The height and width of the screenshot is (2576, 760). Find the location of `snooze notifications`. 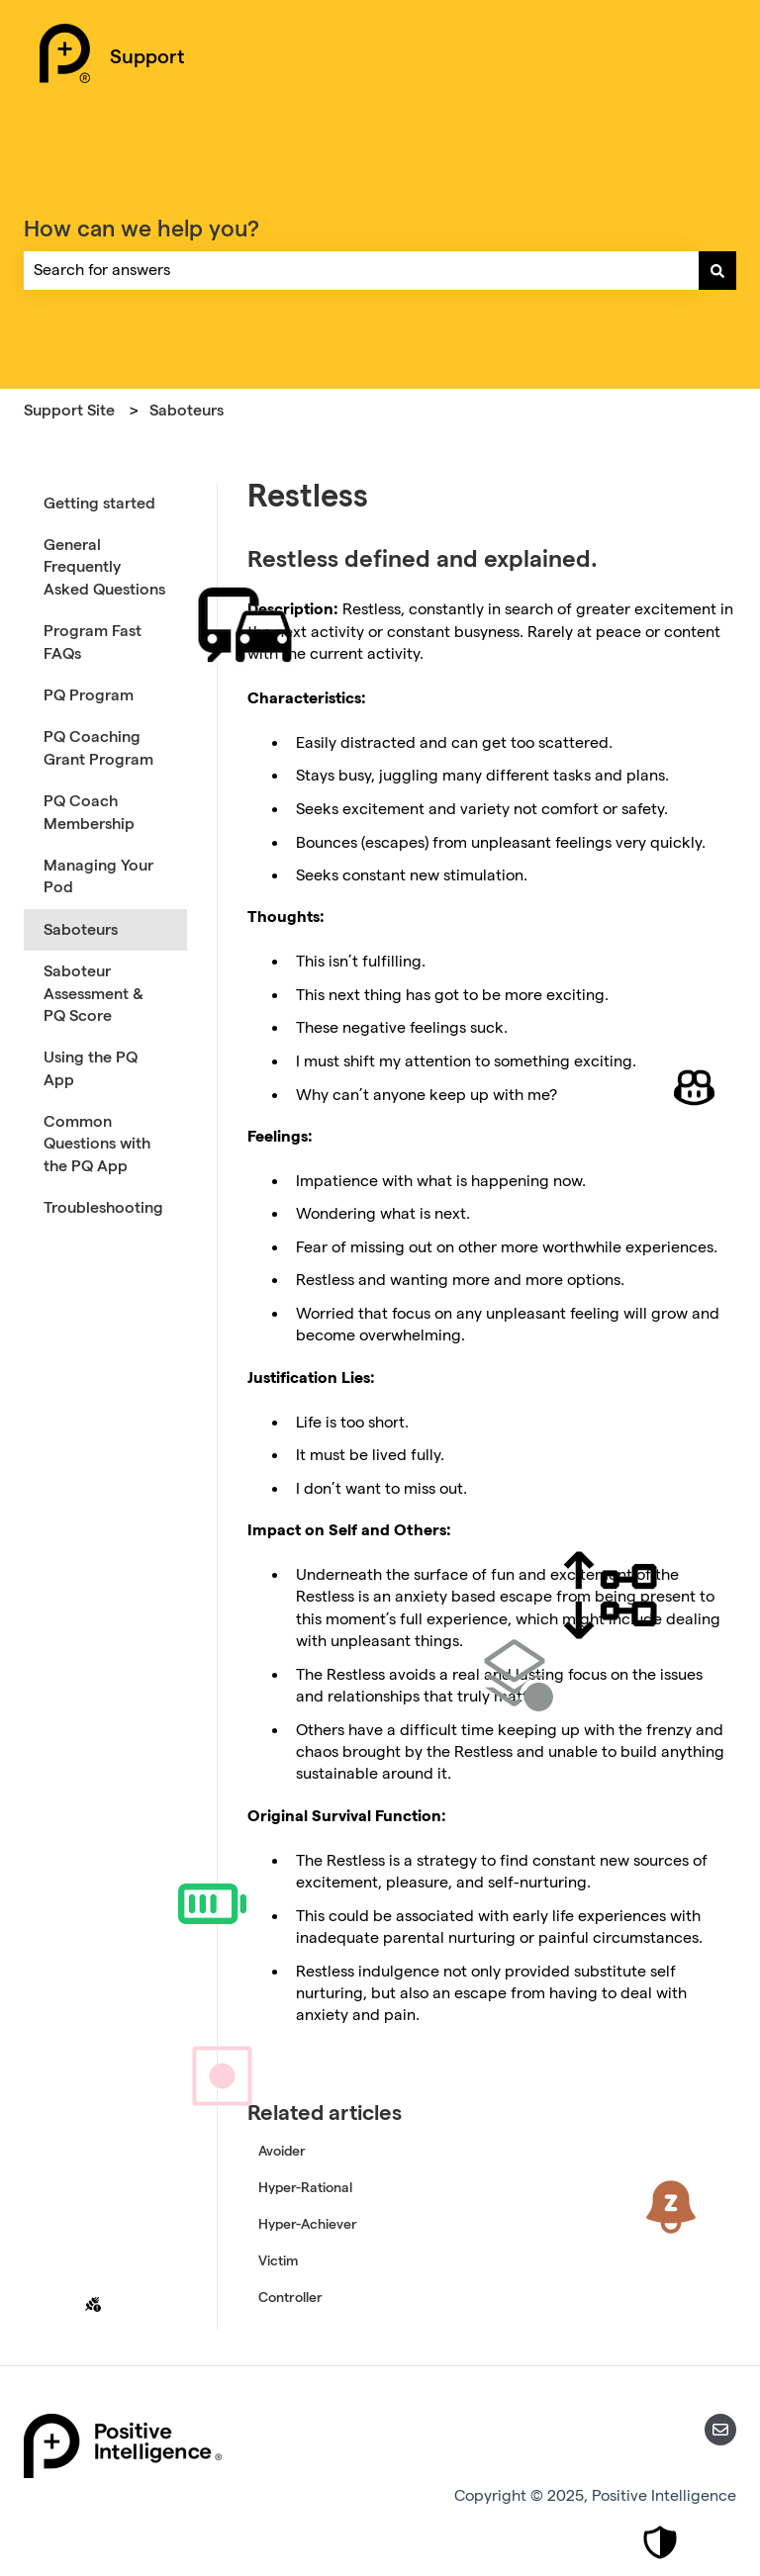

snooze notifications is located at coordinates (671, 2207).